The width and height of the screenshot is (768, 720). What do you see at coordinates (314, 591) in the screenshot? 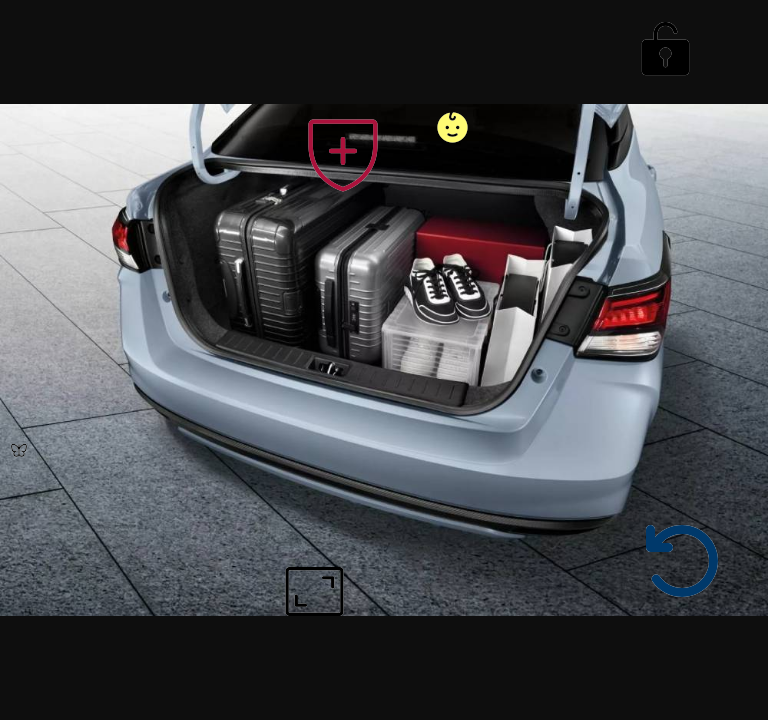
I see `enter fullscreen mode` at bounding box center [314, 591].